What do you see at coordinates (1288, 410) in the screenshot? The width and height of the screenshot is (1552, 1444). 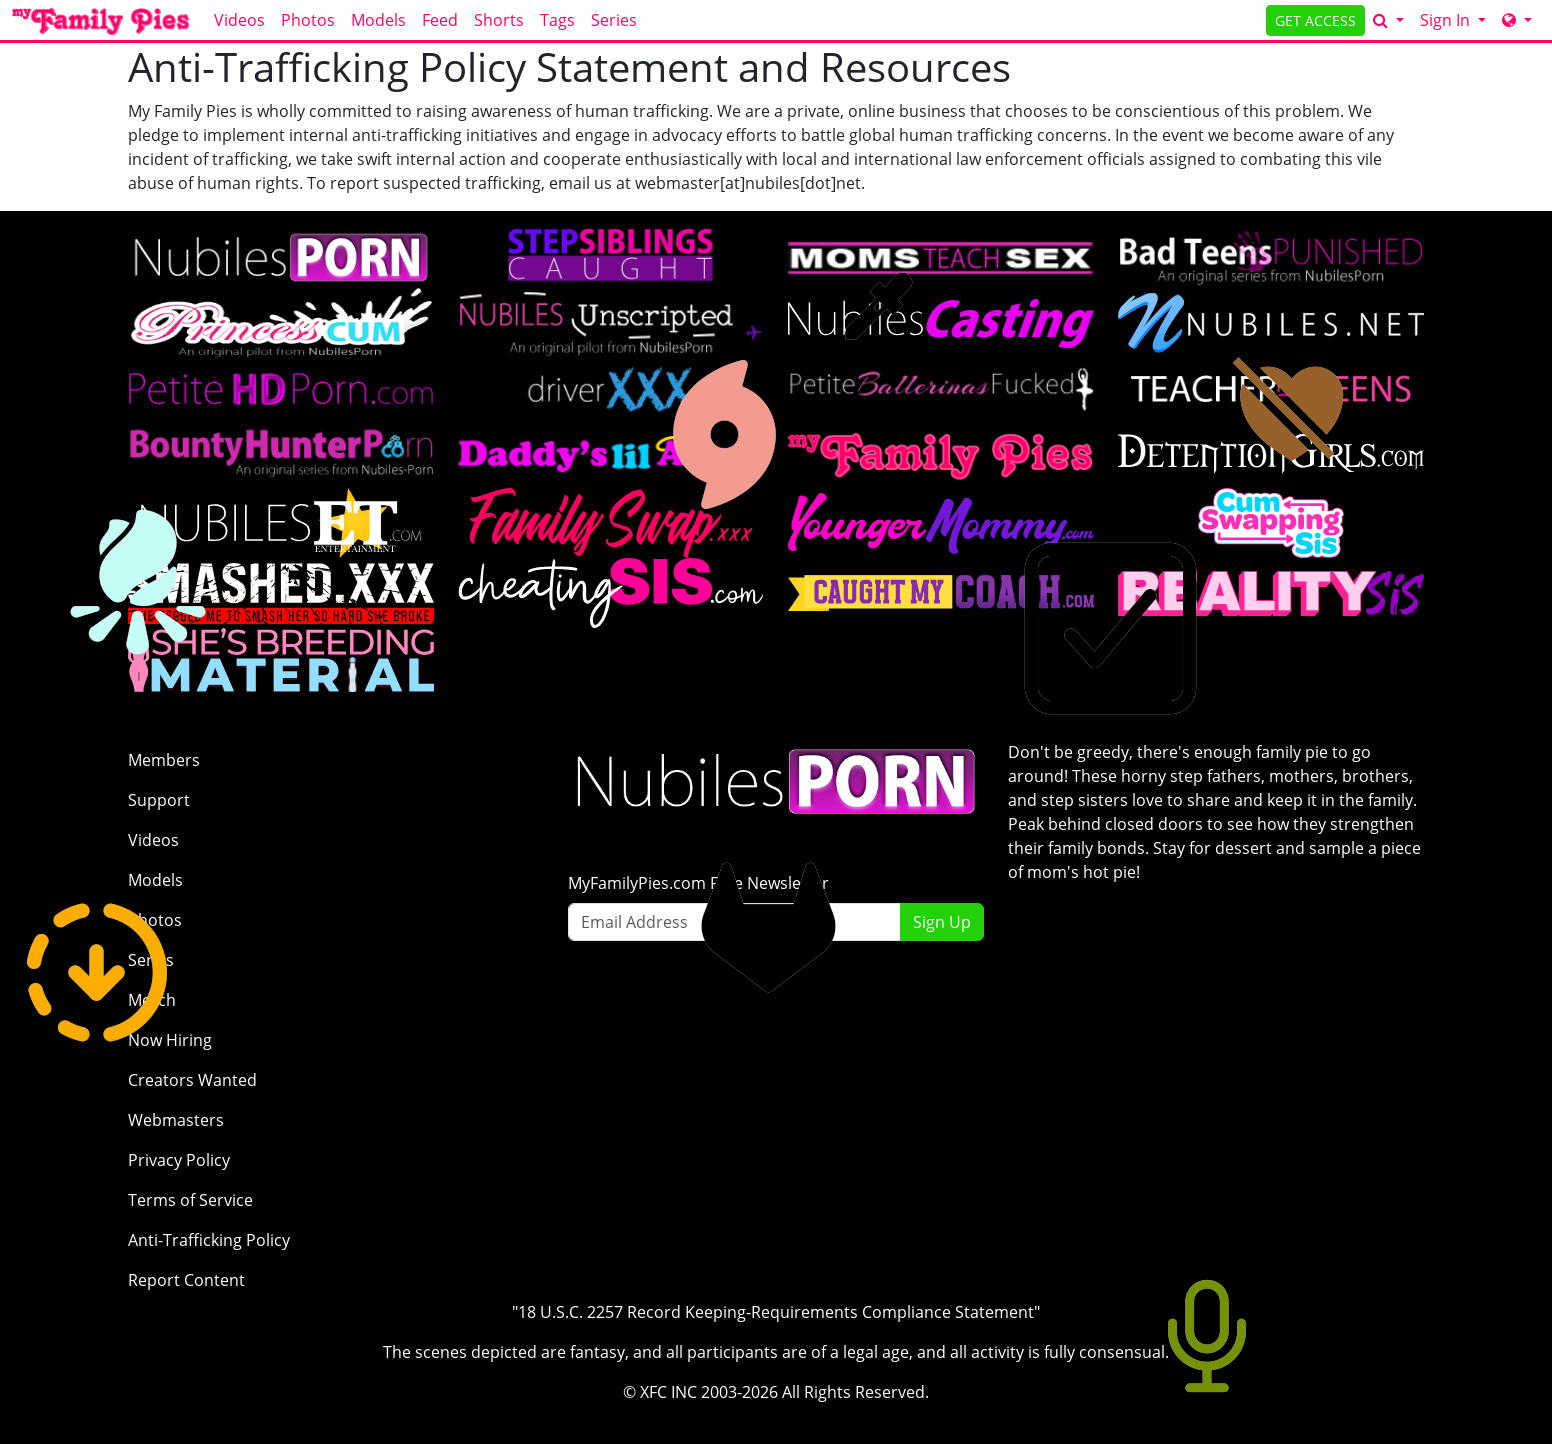 I see `remove from favorites` at bounding box center [1288, 410].